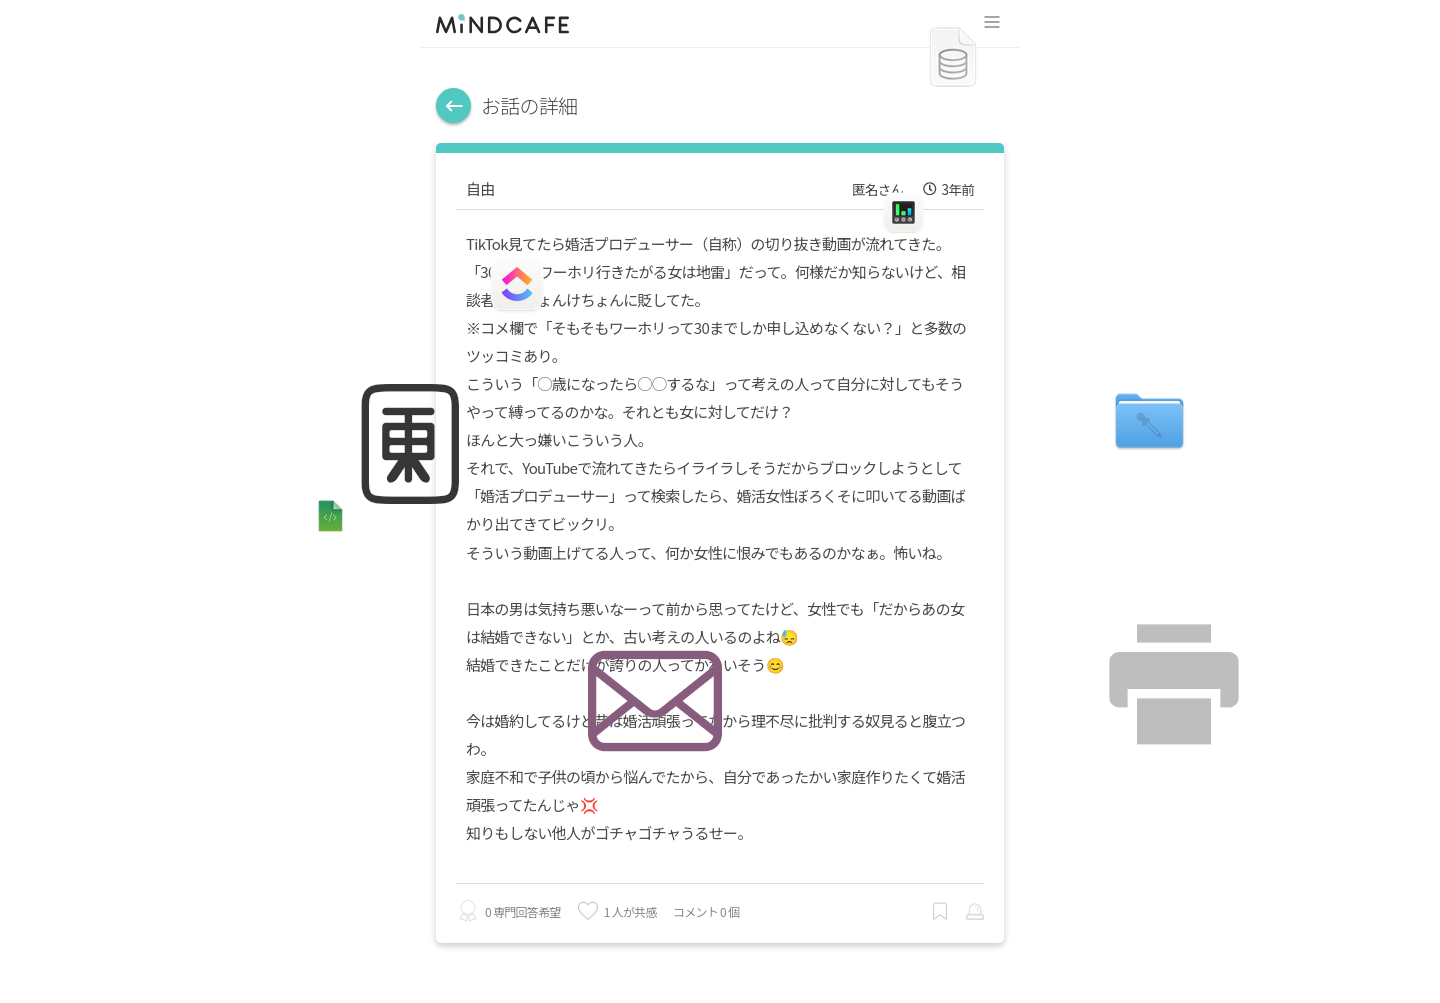  I want to click on folder containing color picker or eyedropper tool assets, so click(1149, 420).